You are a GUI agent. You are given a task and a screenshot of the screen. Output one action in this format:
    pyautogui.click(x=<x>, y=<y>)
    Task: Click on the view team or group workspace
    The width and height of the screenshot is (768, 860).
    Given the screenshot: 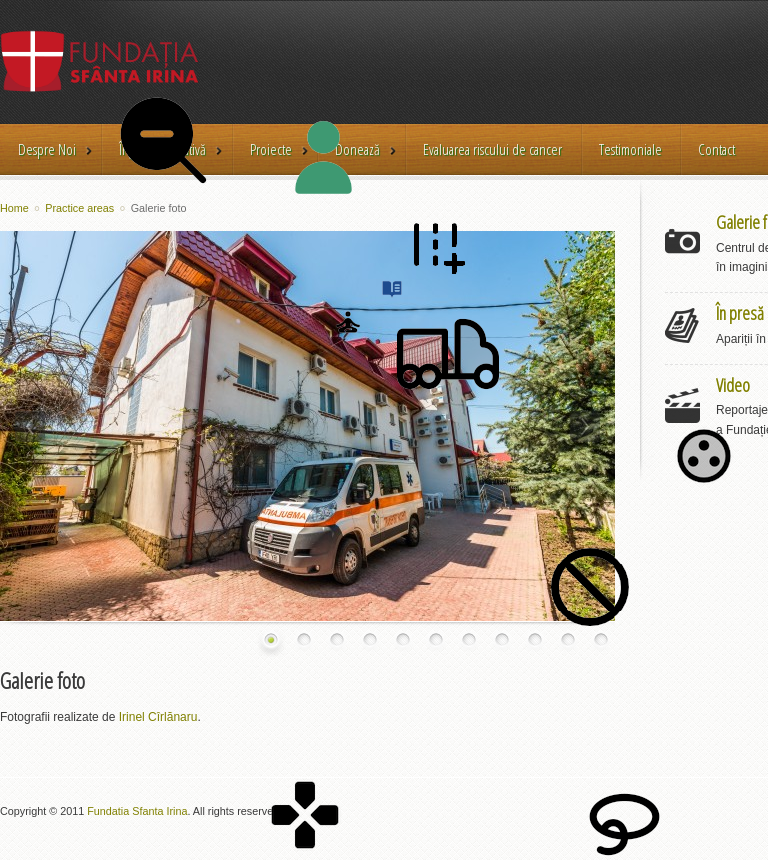 What is the action you would take?
    pyautogui.click(x=704, y=456)
    